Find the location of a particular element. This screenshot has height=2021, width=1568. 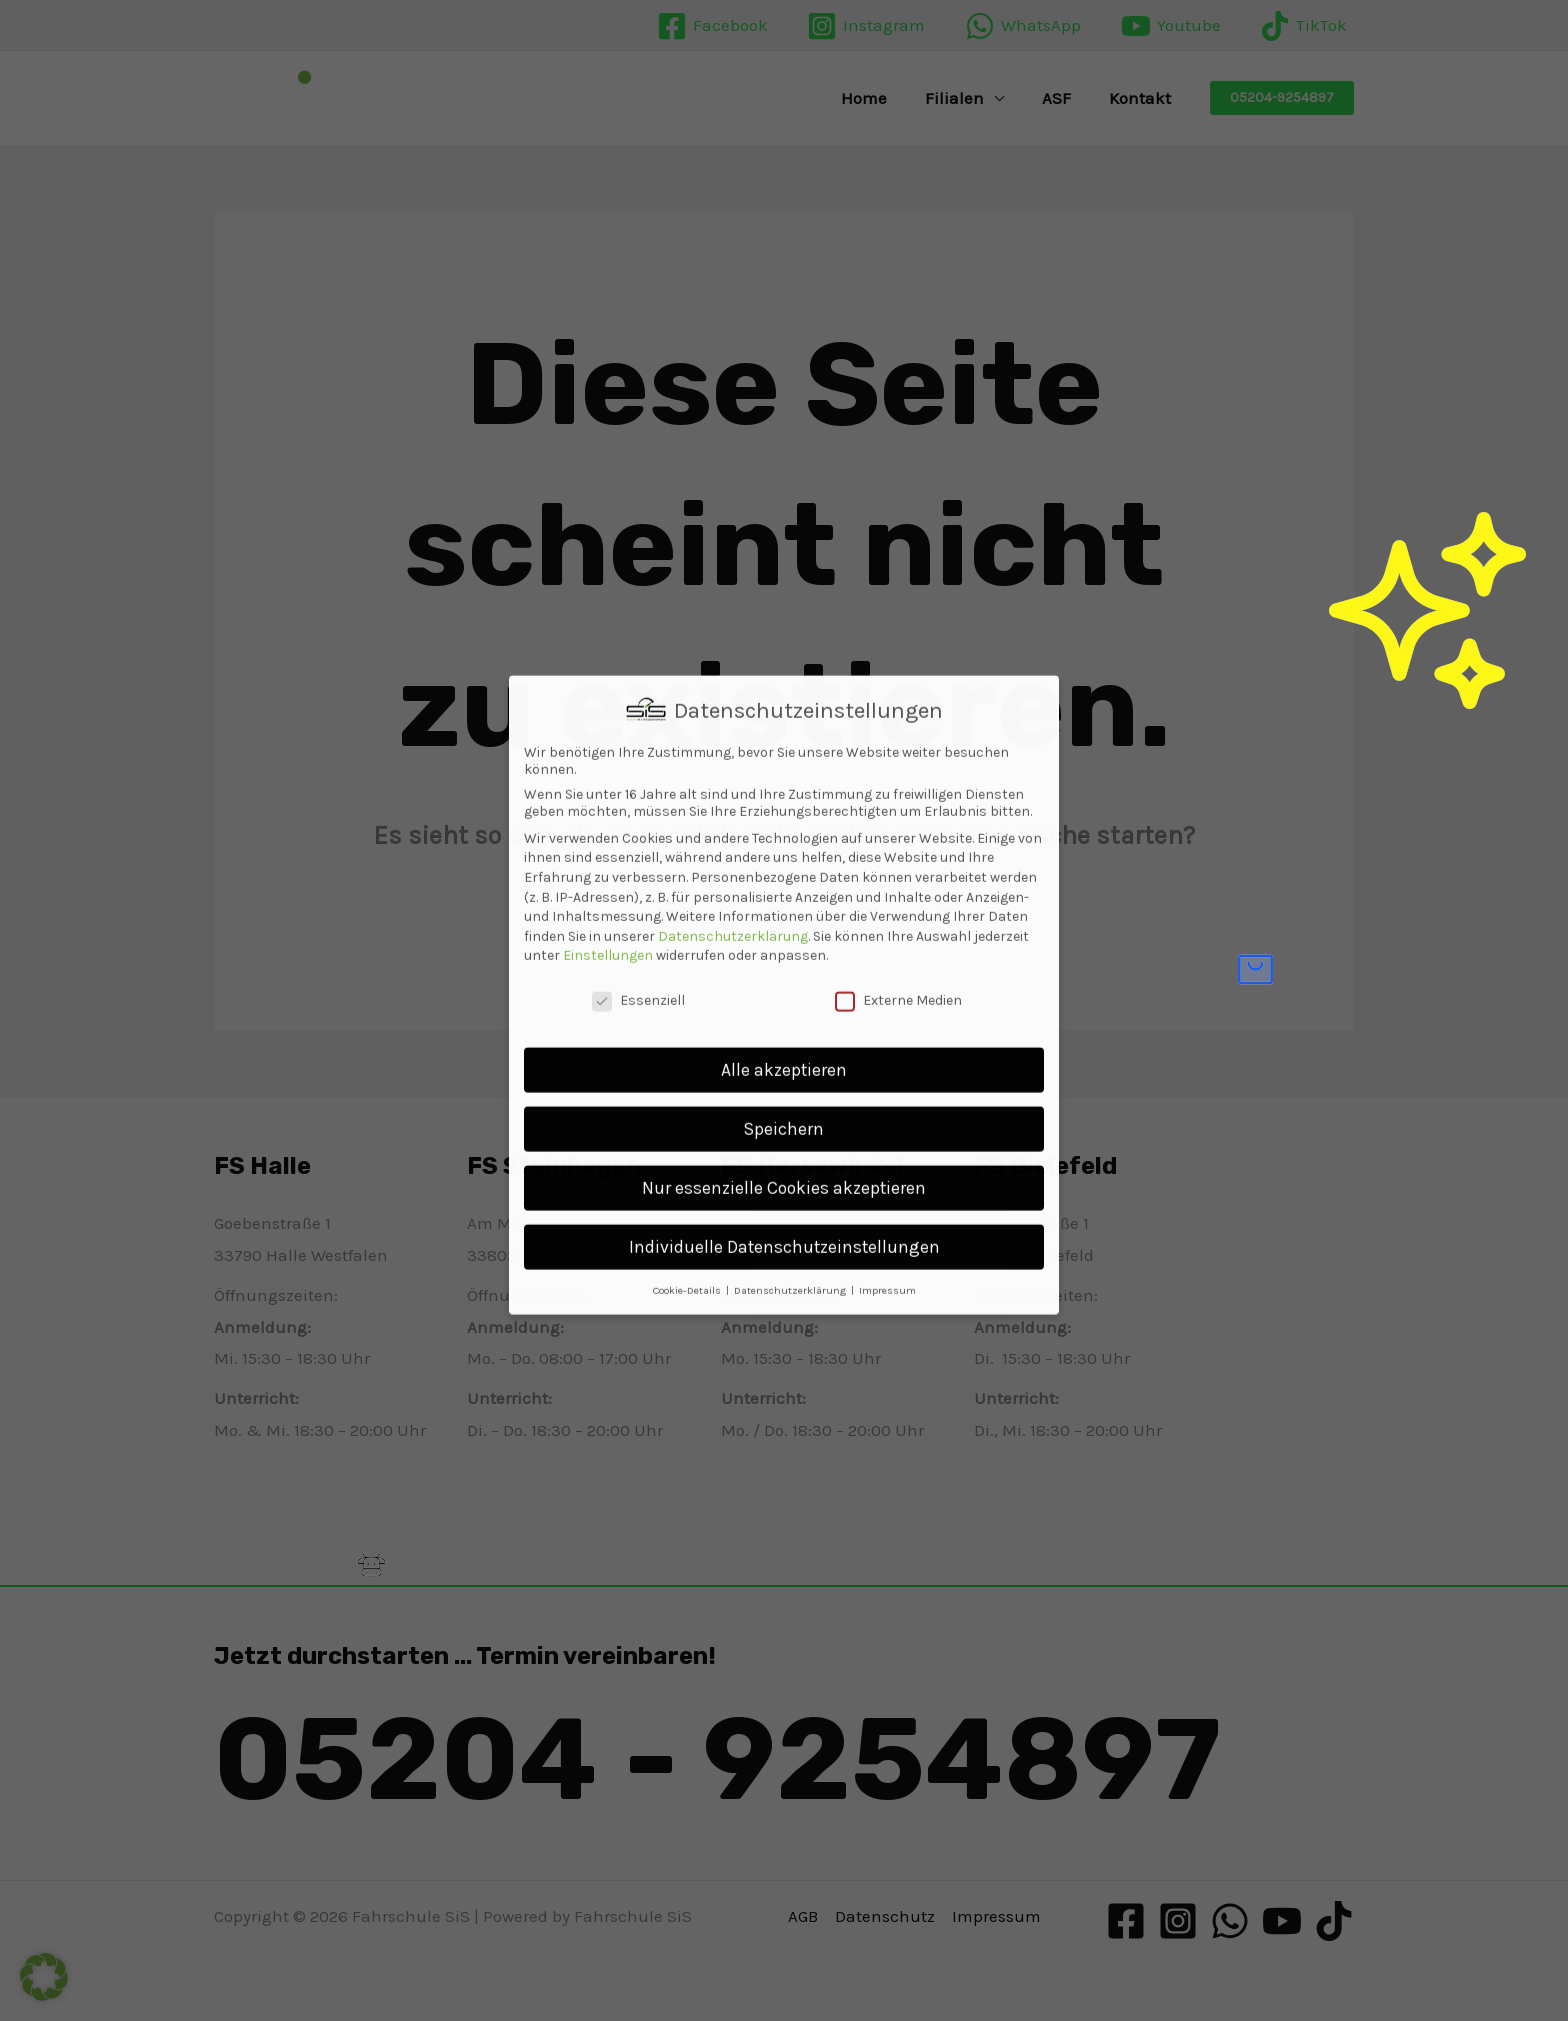

indicates new or AI-generated content is located at coordinates (1427, 610).